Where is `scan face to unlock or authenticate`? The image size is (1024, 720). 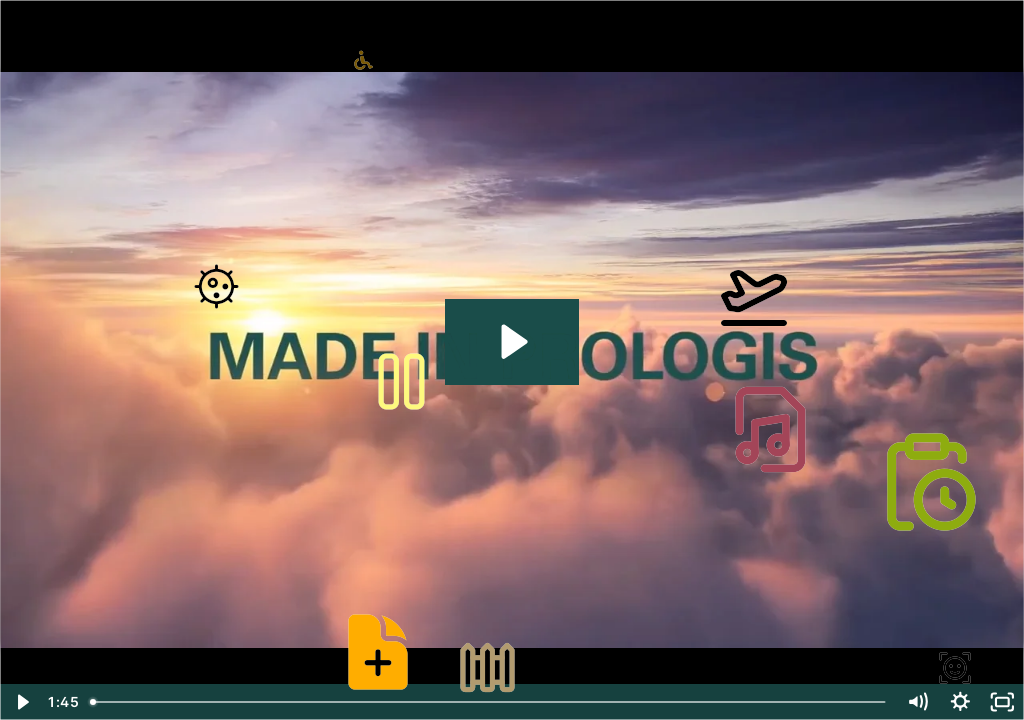 scan face to unlock or authenticate is located at coordinates (955, 668).